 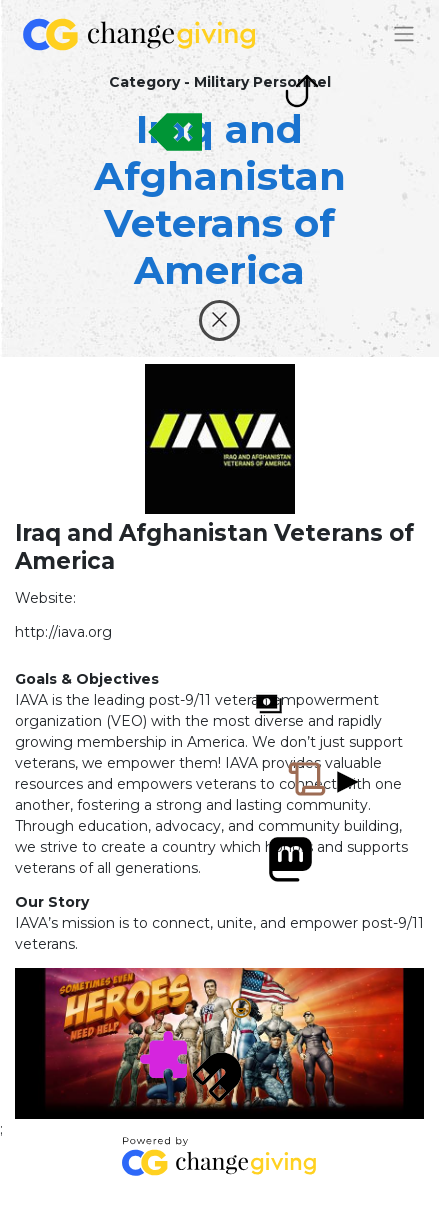 What do you see at coordinates (348, 782) in the screenshot?
I see `play media or video content` at bounding box center [348, 782].